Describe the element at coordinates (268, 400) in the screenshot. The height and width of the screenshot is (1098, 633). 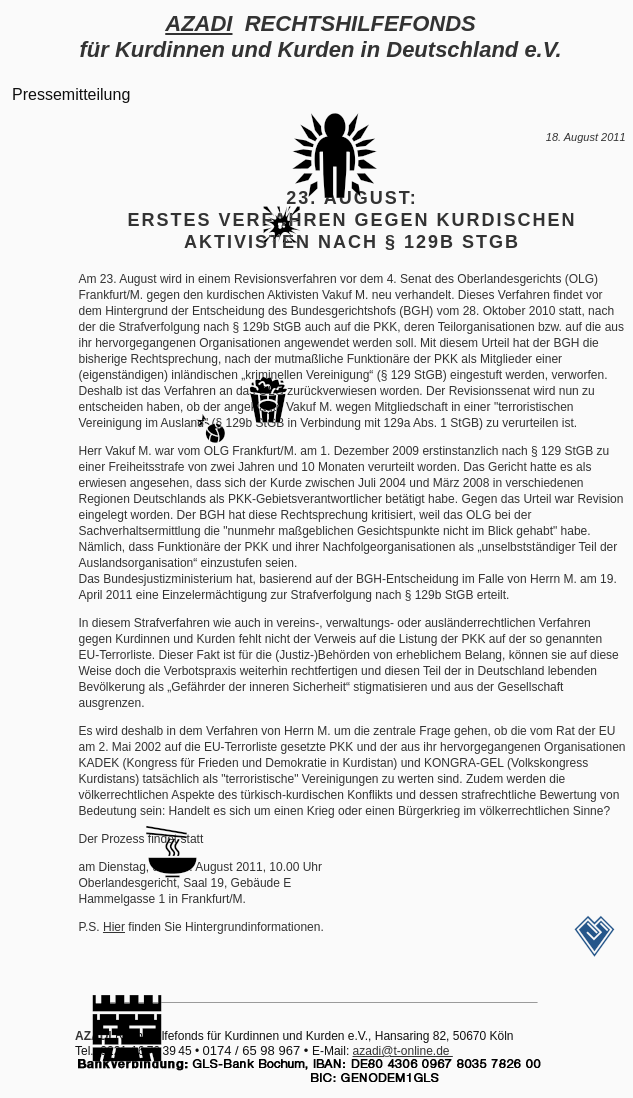
I see `browse movies or entertainment content` at that location.